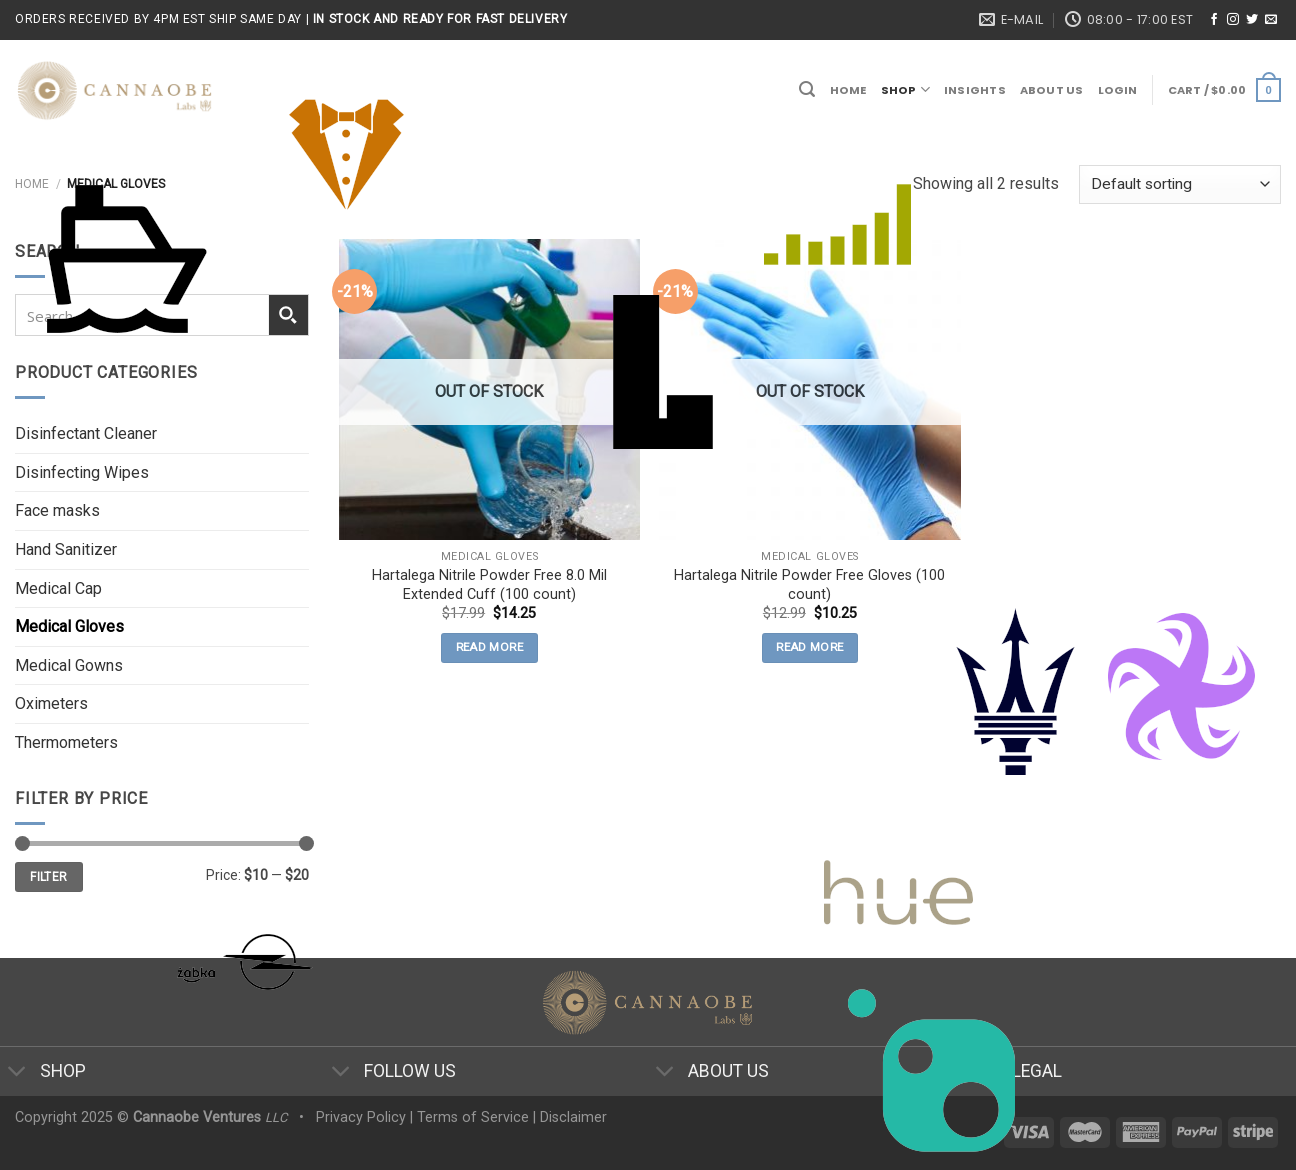 Image resolution: width=1296 pixels, height=1170 pixels. Describe the element at coordinates (196, 975) in the screenshot. I see `open the Żabka convenience store app` at that location.